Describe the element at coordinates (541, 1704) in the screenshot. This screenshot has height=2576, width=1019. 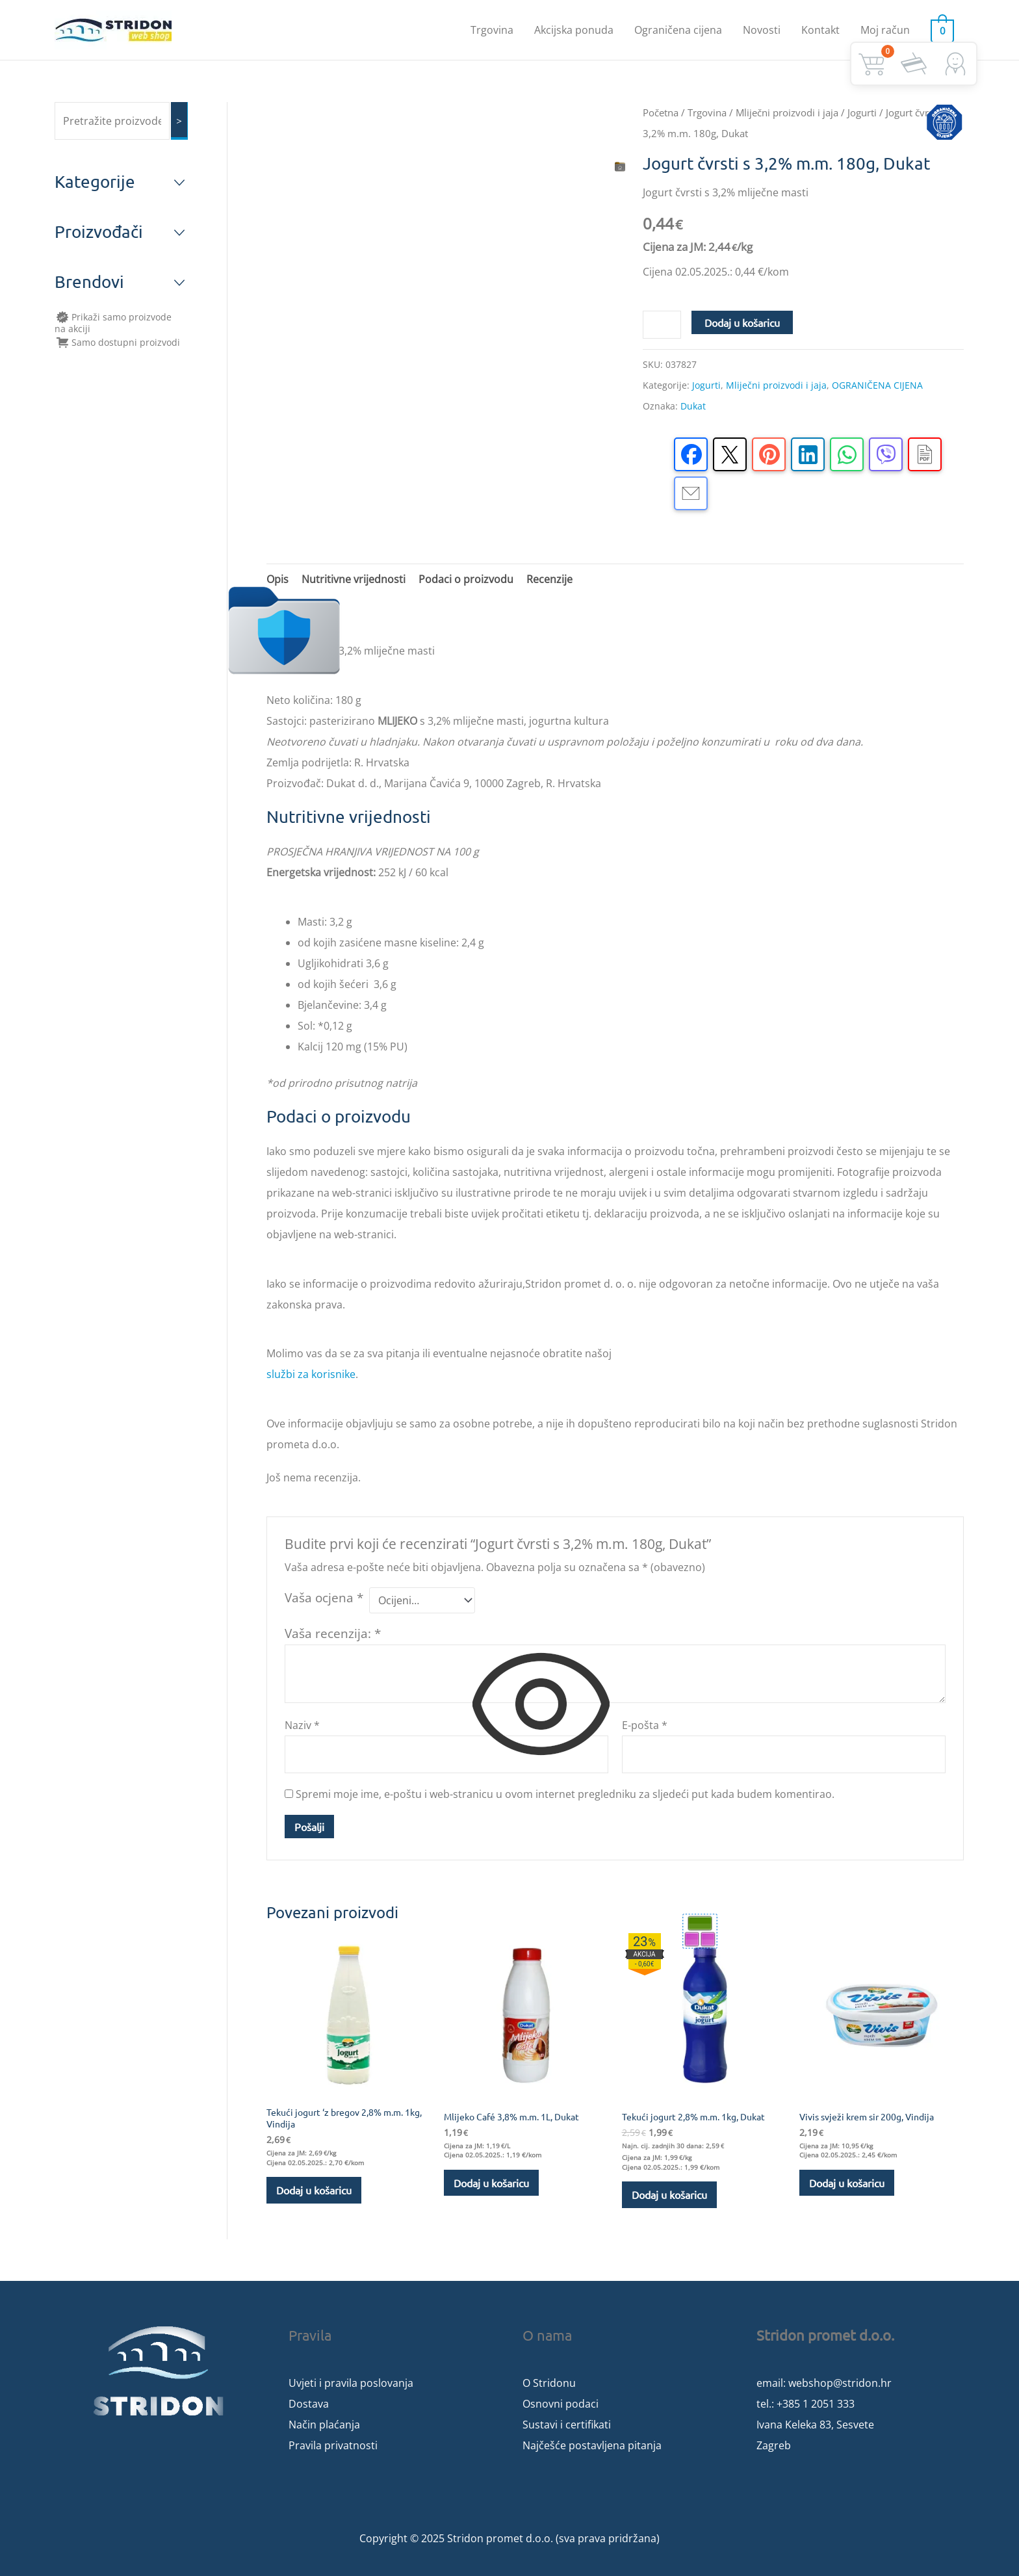
I see `access display settings` at that location.